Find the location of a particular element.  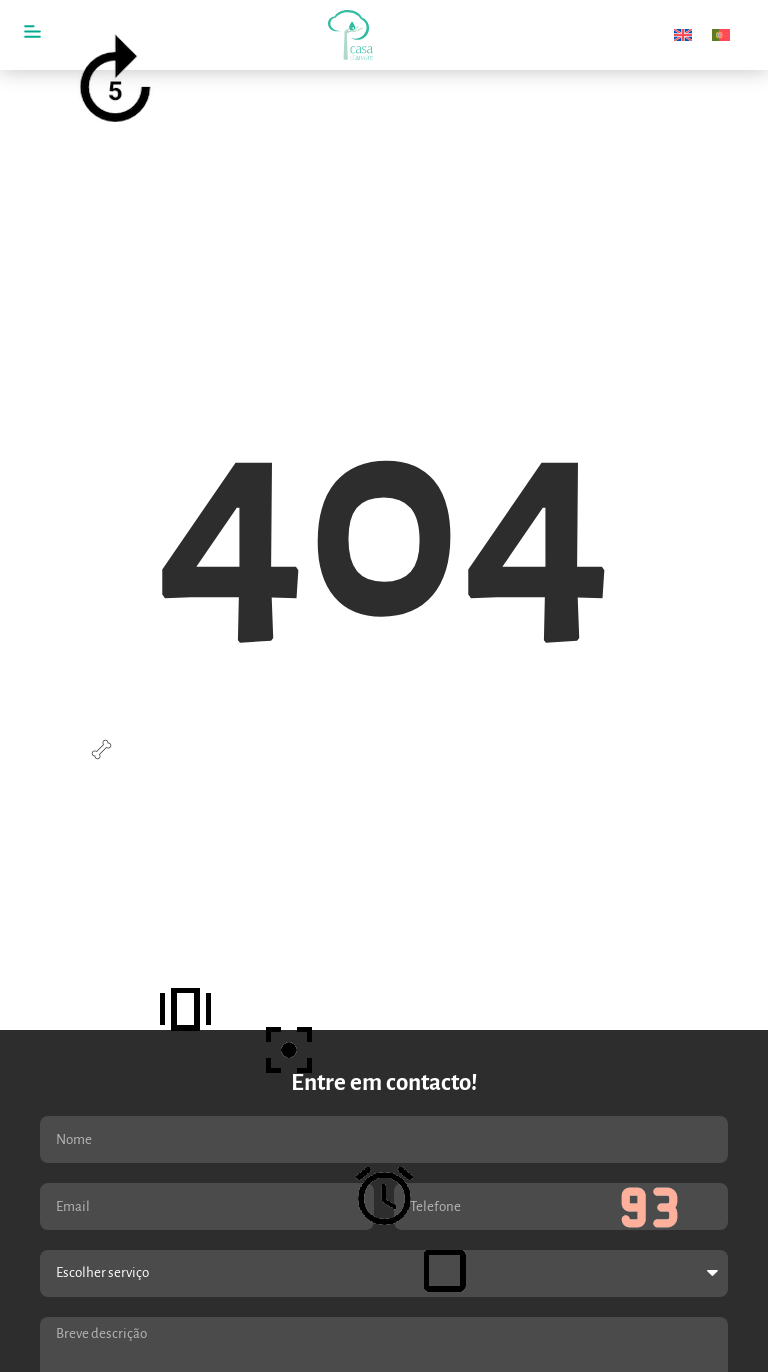

center focus on the camera viewfinder is located at coordinates (289, 1050).